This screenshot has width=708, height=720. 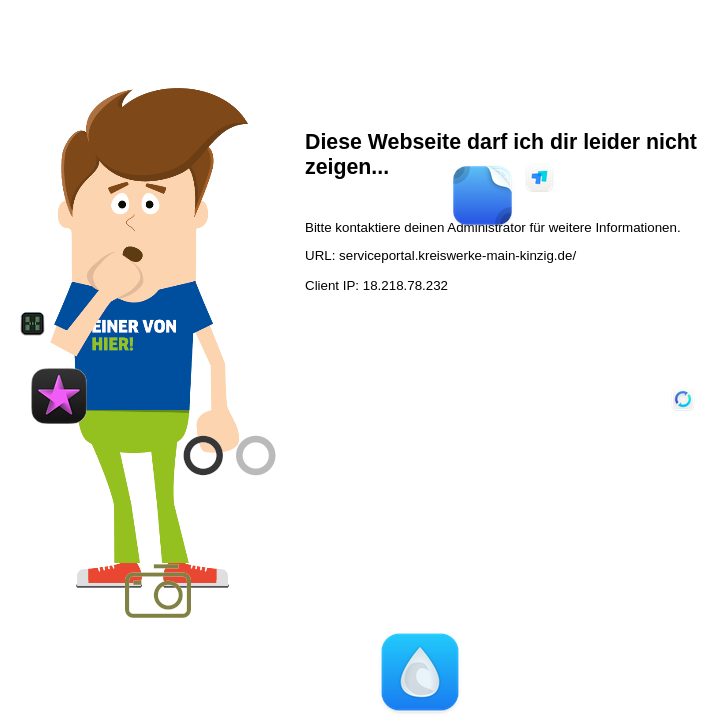 I want to click on refresh or reload the current app, so click(x=683, y=399).